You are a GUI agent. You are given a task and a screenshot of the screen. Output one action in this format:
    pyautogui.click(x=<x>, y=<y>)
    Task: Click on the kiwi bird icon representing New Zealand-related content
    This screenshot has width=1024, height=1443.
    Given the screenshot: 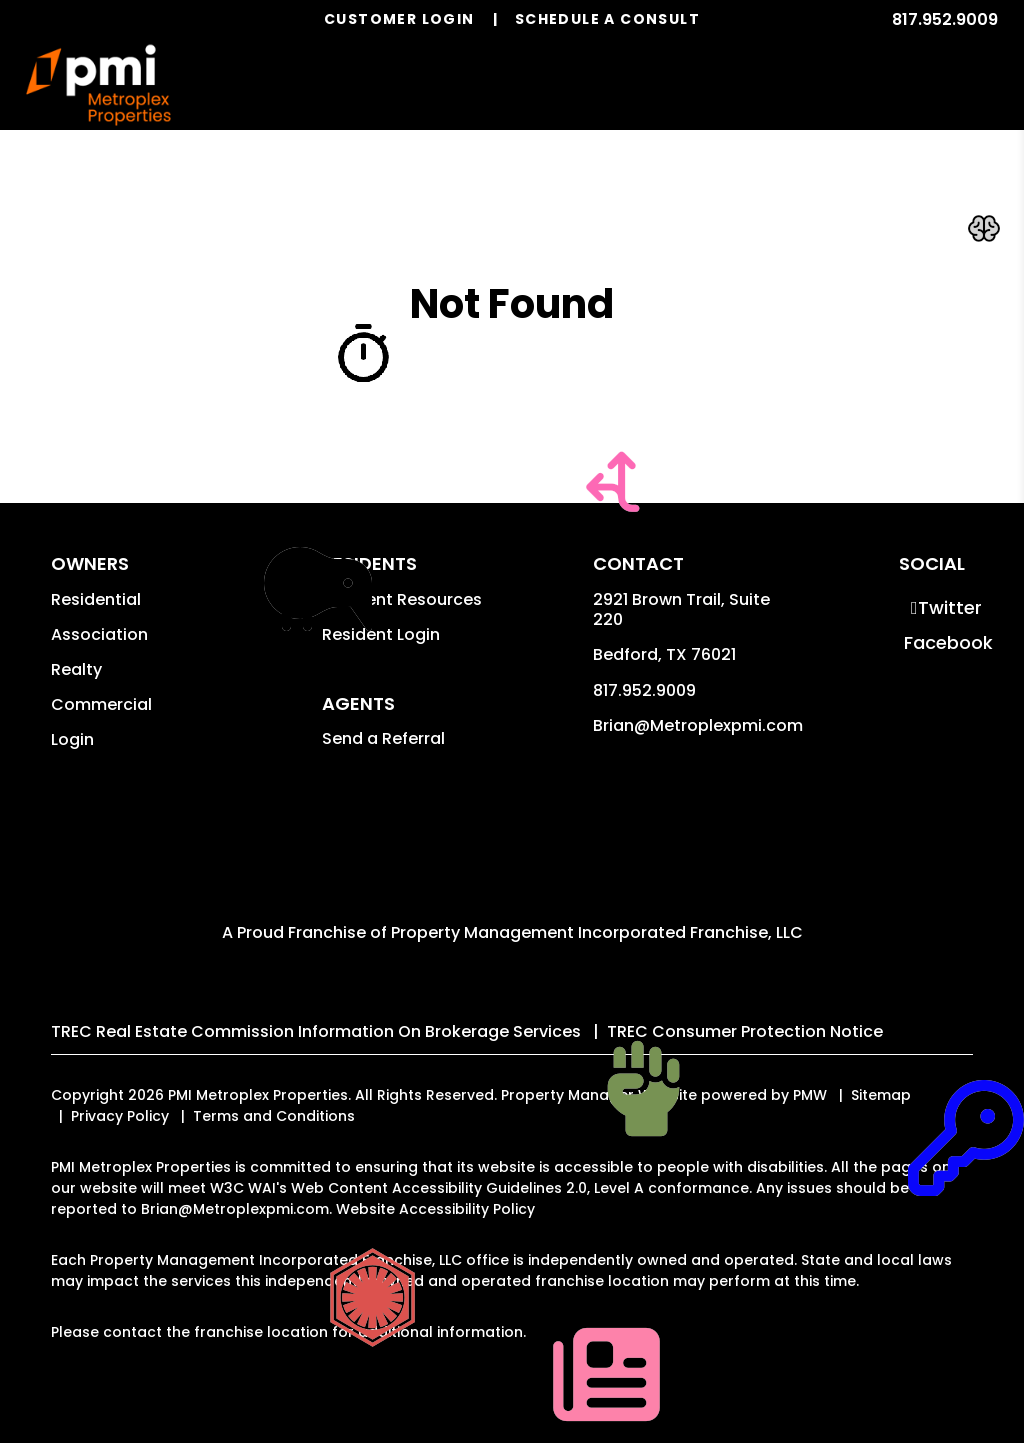 What is the action you would take?
    pyautogui.click(x=318, y=589)
    